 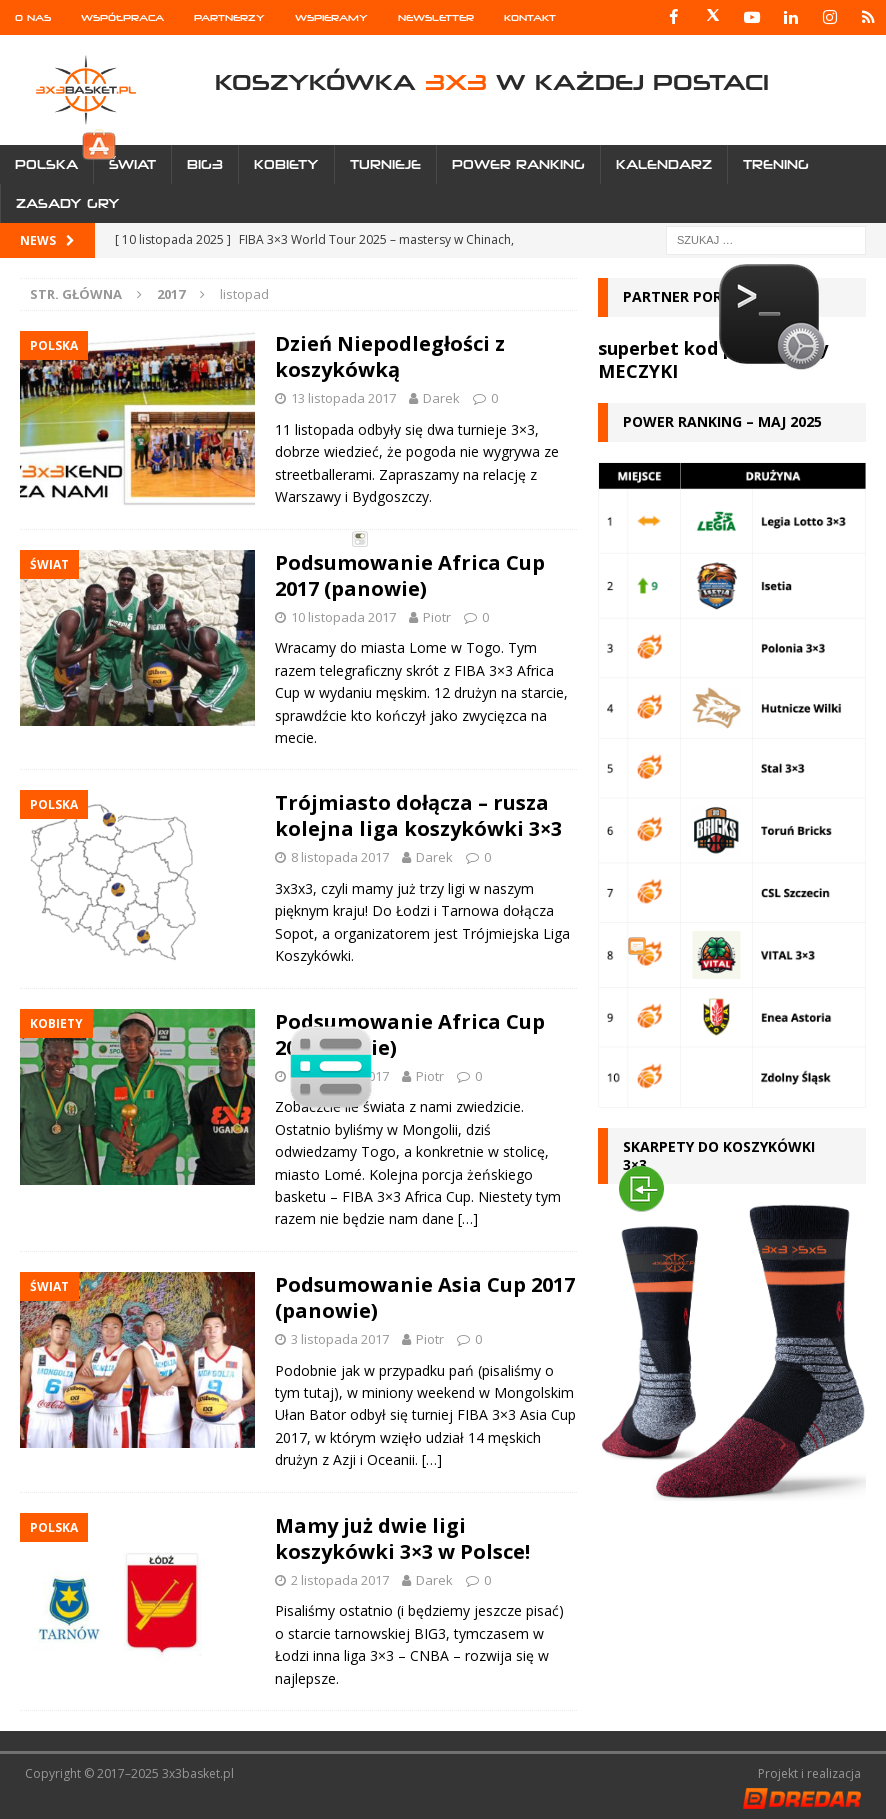 What do you see at coordinates (642, 1189) in the screenshot?
I see `log out of the current user session` at bounding box center [642, 1189].